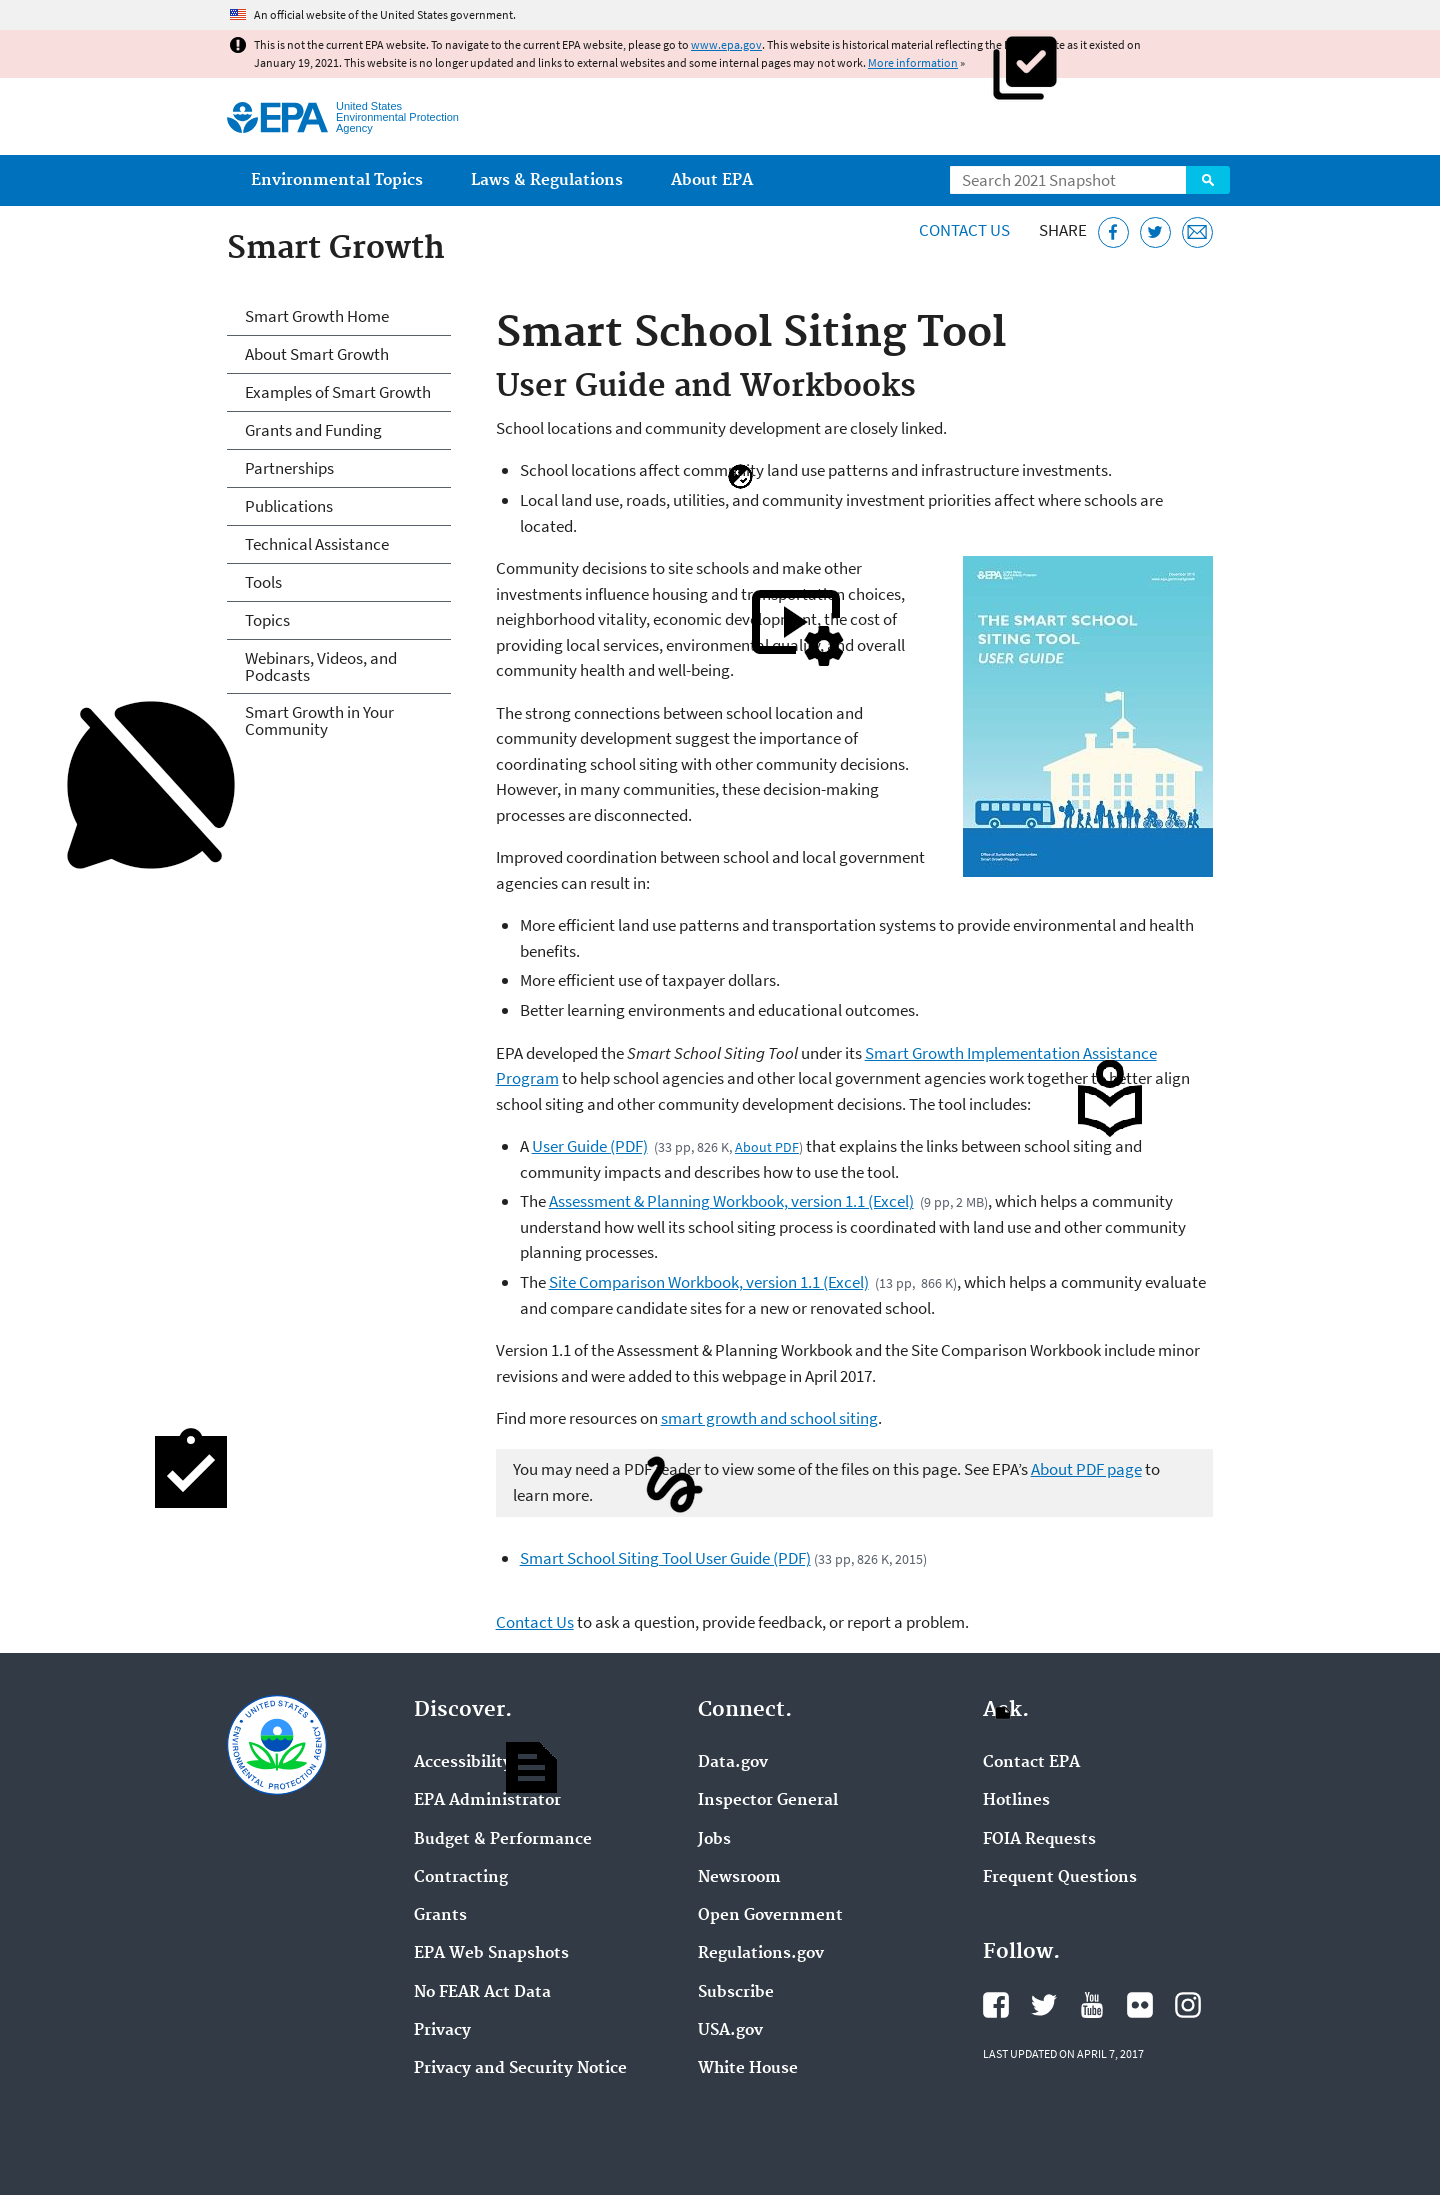 The height and width of the screenshot is (2195, 1440). Describe the element at coordinates (674, 1484) in the screenshot. I see `draw or write with gesture input` at that location.